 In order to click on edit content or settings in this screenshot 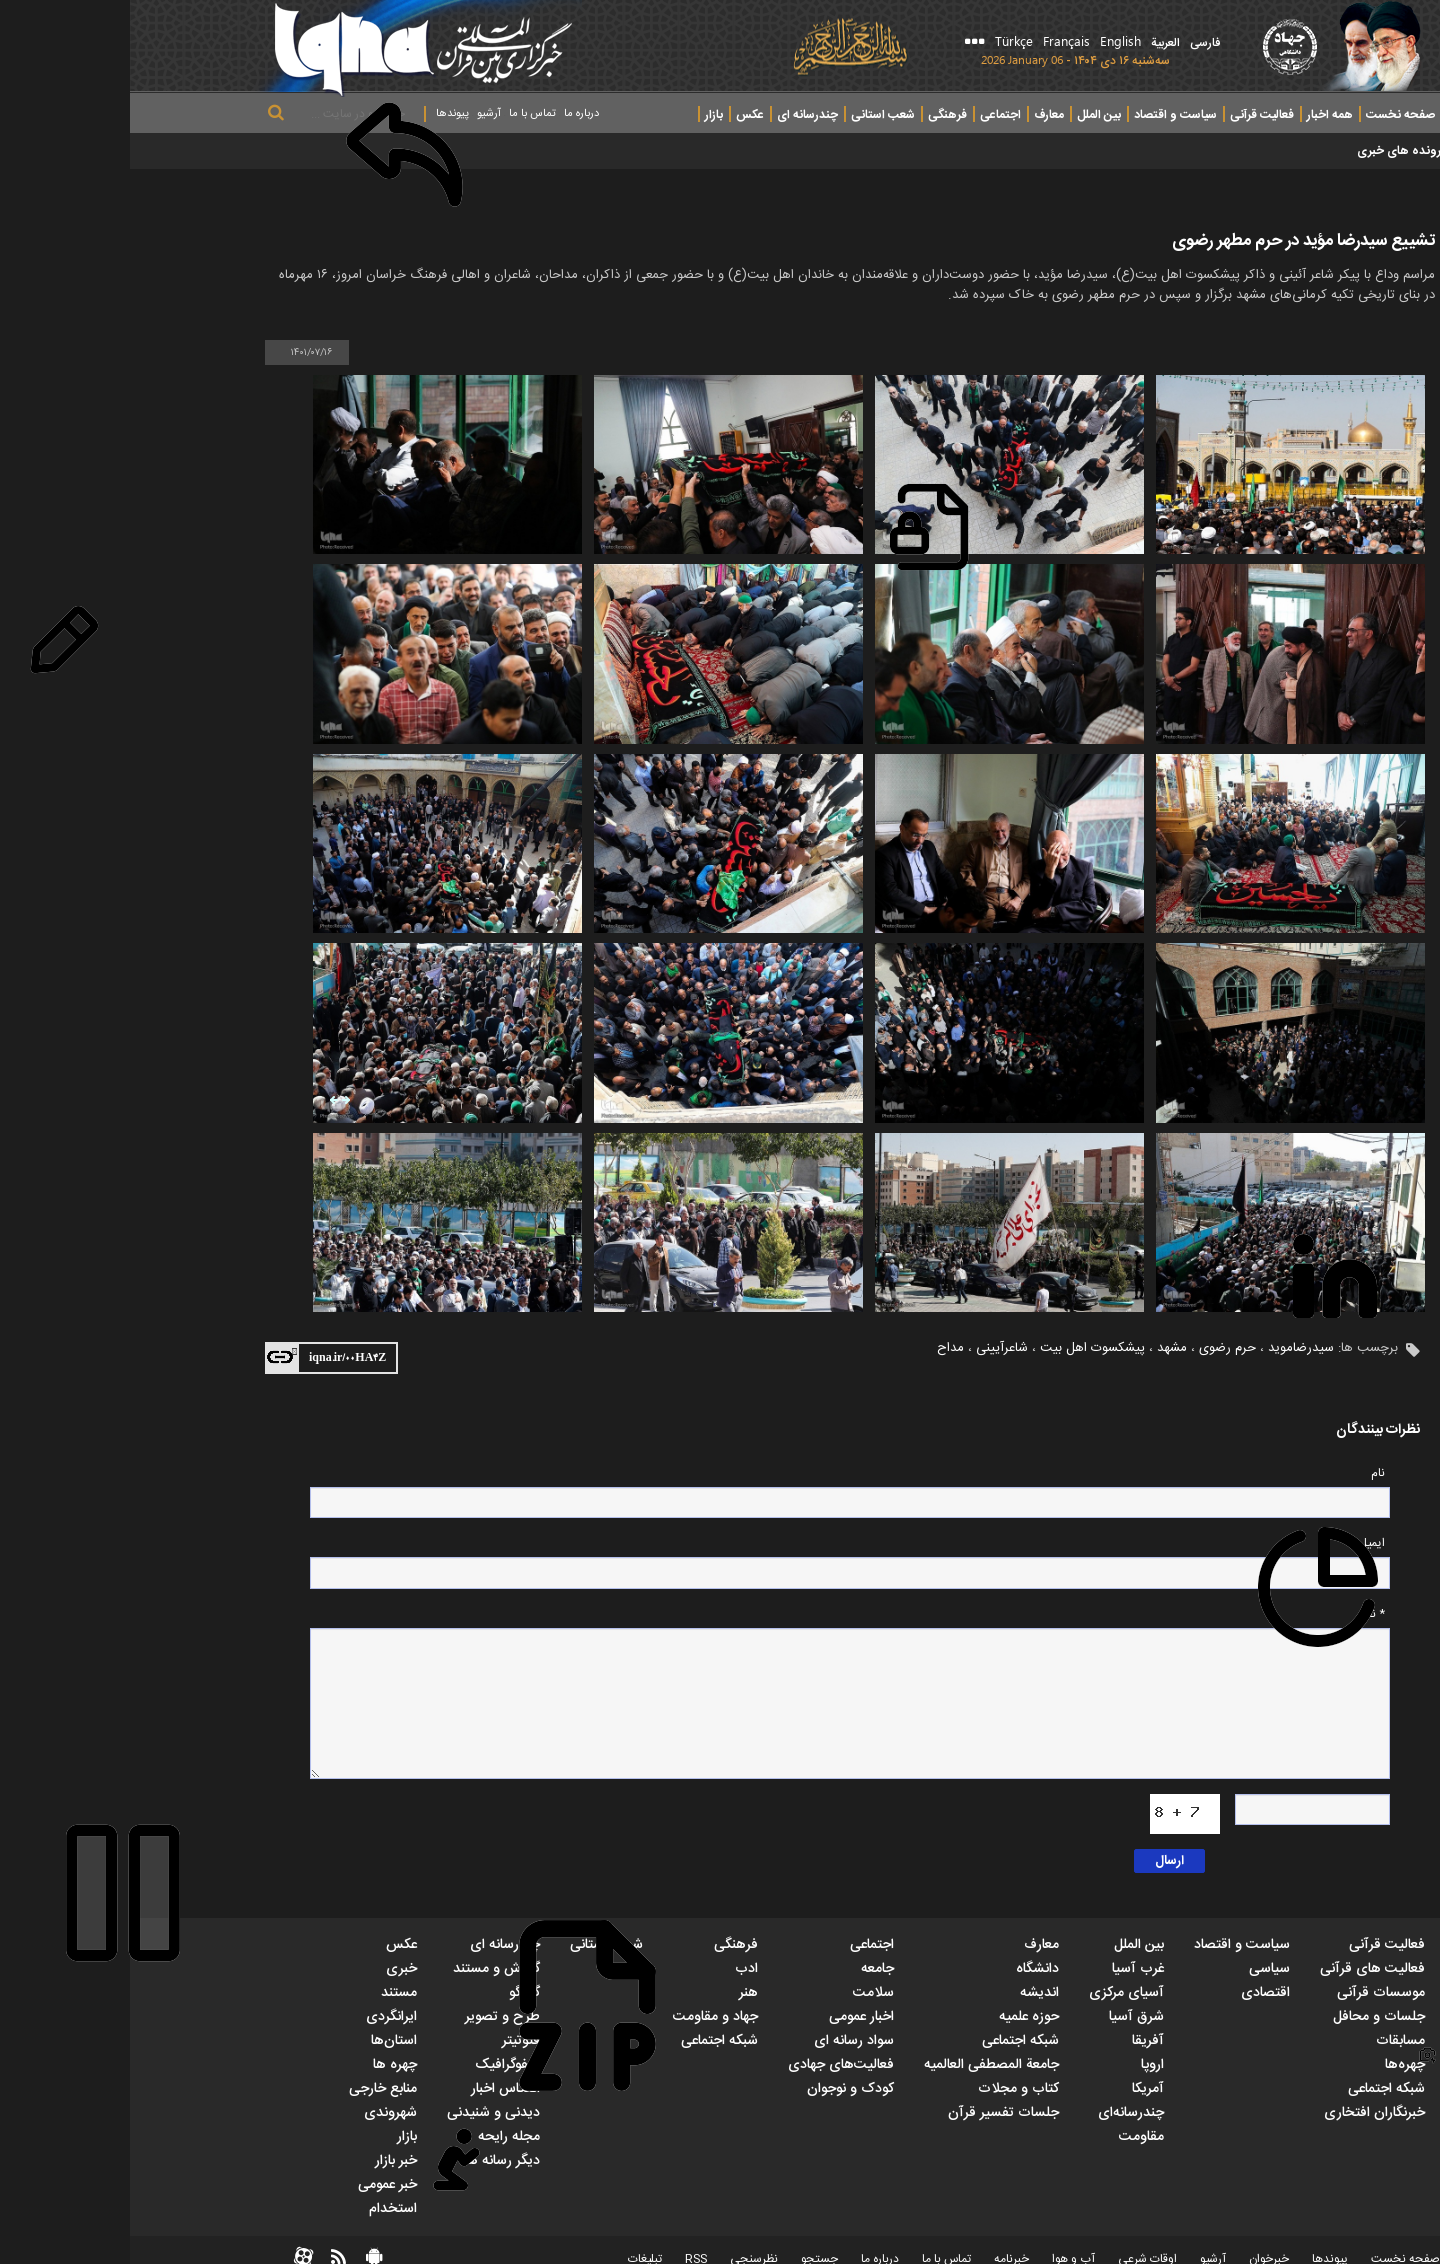, I will do `click(64, 639)`.